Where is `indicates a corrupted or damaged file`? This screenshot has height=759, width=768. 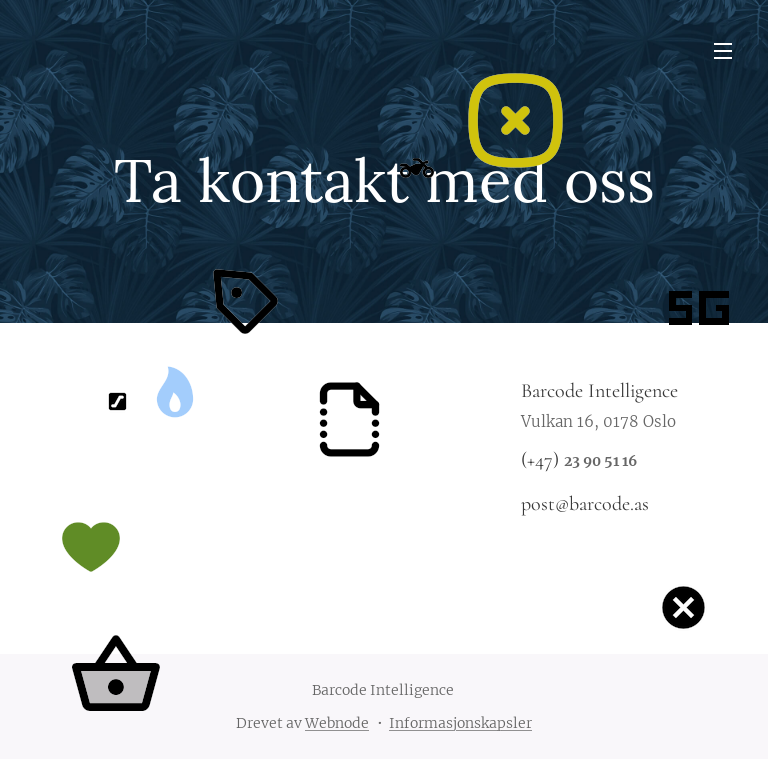 indicates a corrupted or damaged file is located at coordinates (349, 419).